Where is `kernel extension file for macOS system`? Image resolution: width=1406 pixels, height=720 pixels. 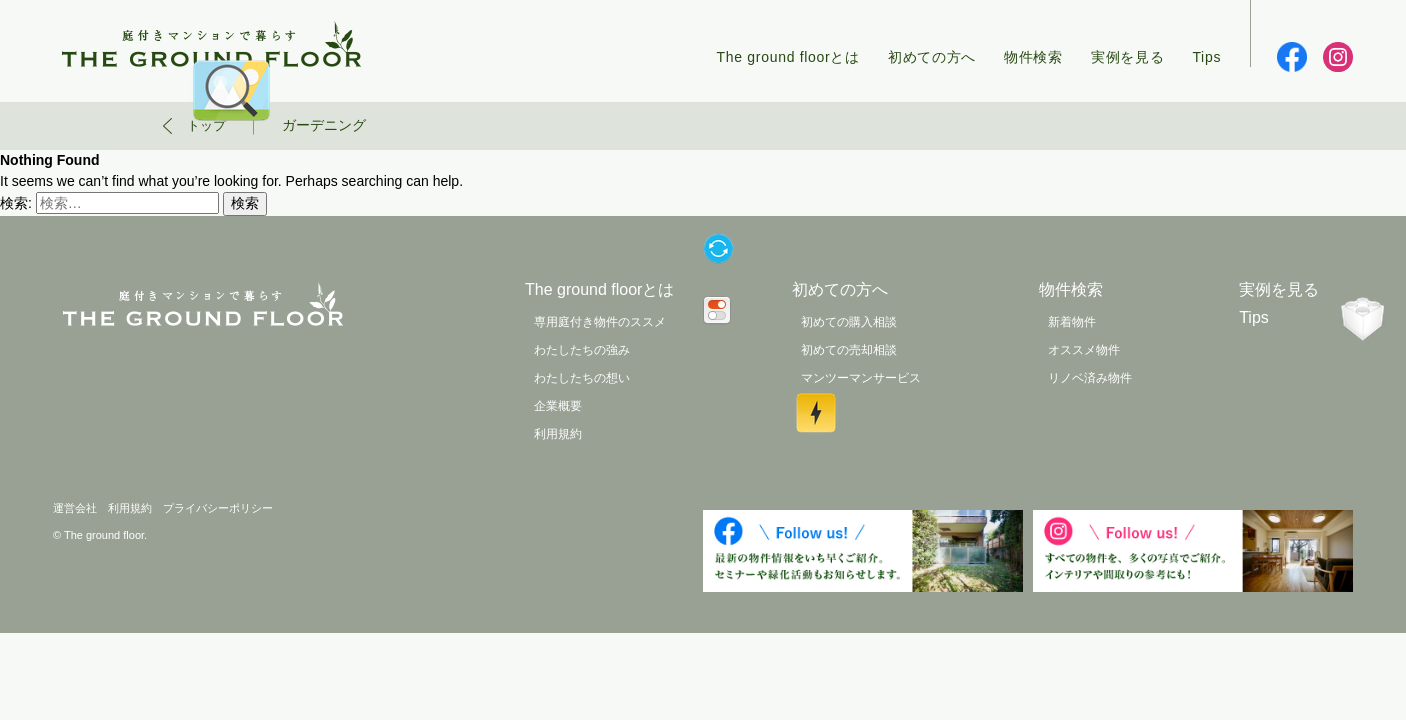
kernel extension file for macOS system is located at coordinates (1362, 319).